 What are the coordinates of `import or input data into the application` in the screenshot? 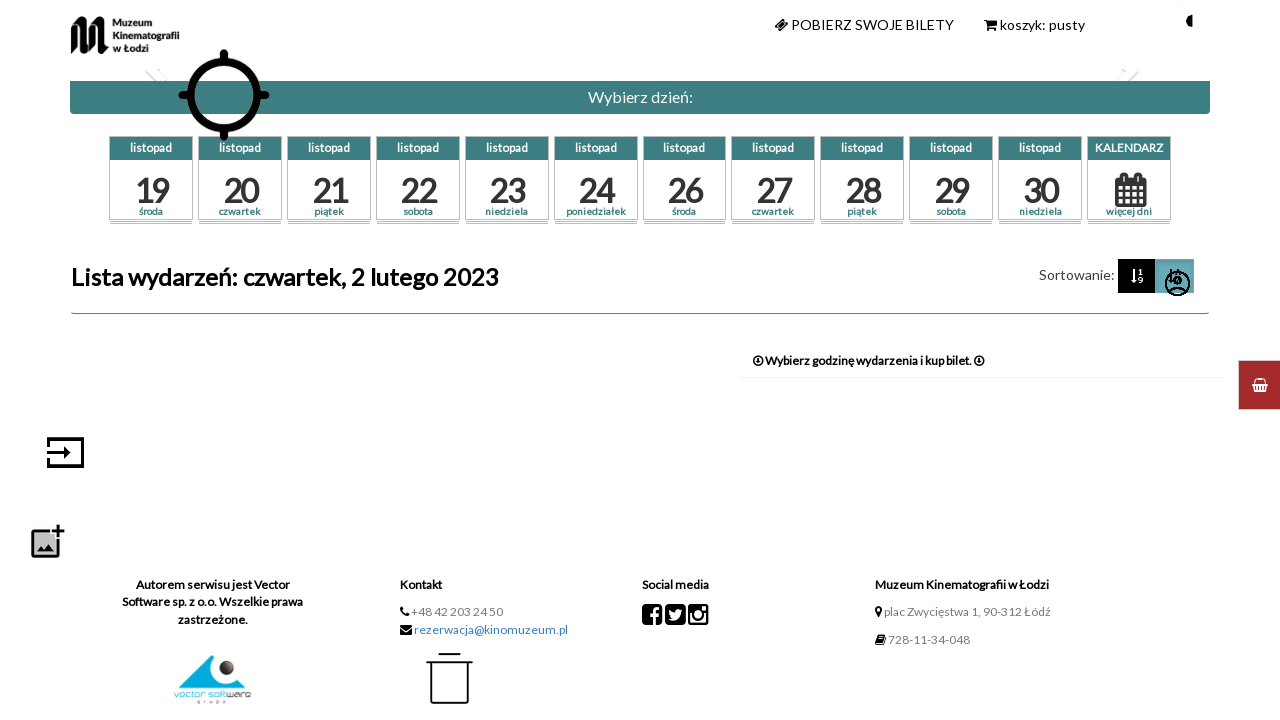 It's located at (65, 452).